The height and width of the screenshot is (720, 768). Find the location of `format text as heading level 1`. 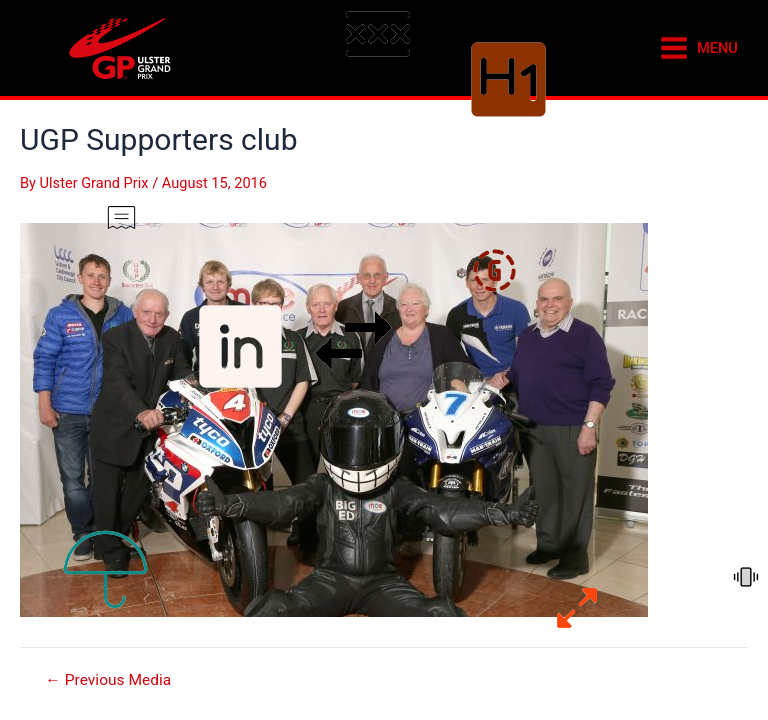

format text as heading level 1 is located at coordinates (508, 79).